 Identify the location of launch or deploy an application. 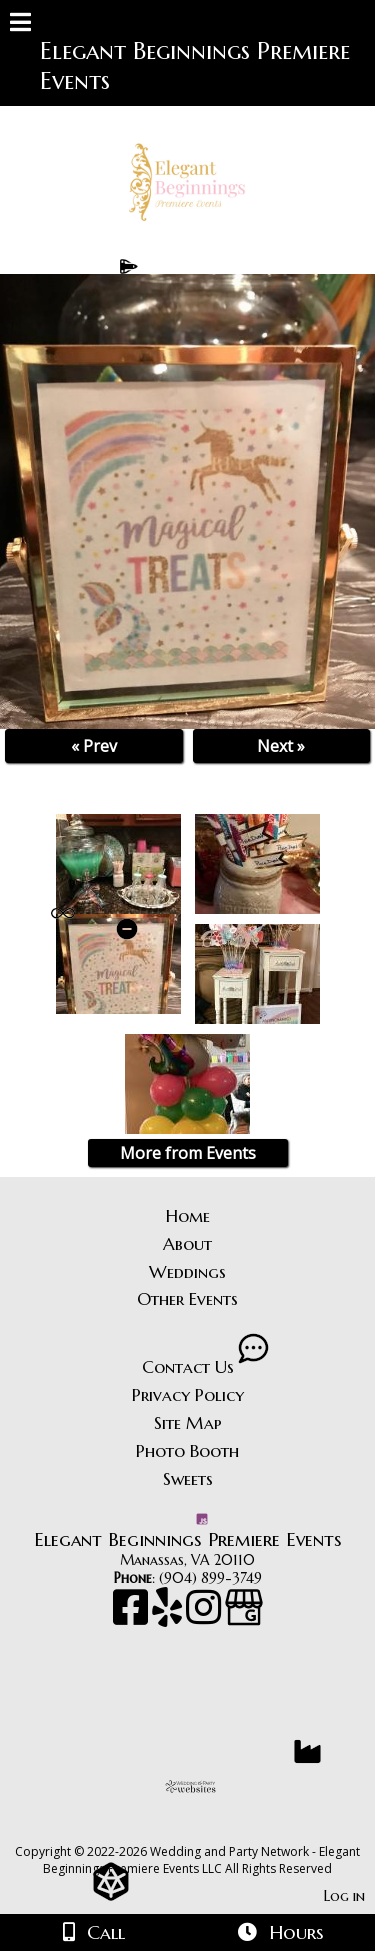
(129, 266).